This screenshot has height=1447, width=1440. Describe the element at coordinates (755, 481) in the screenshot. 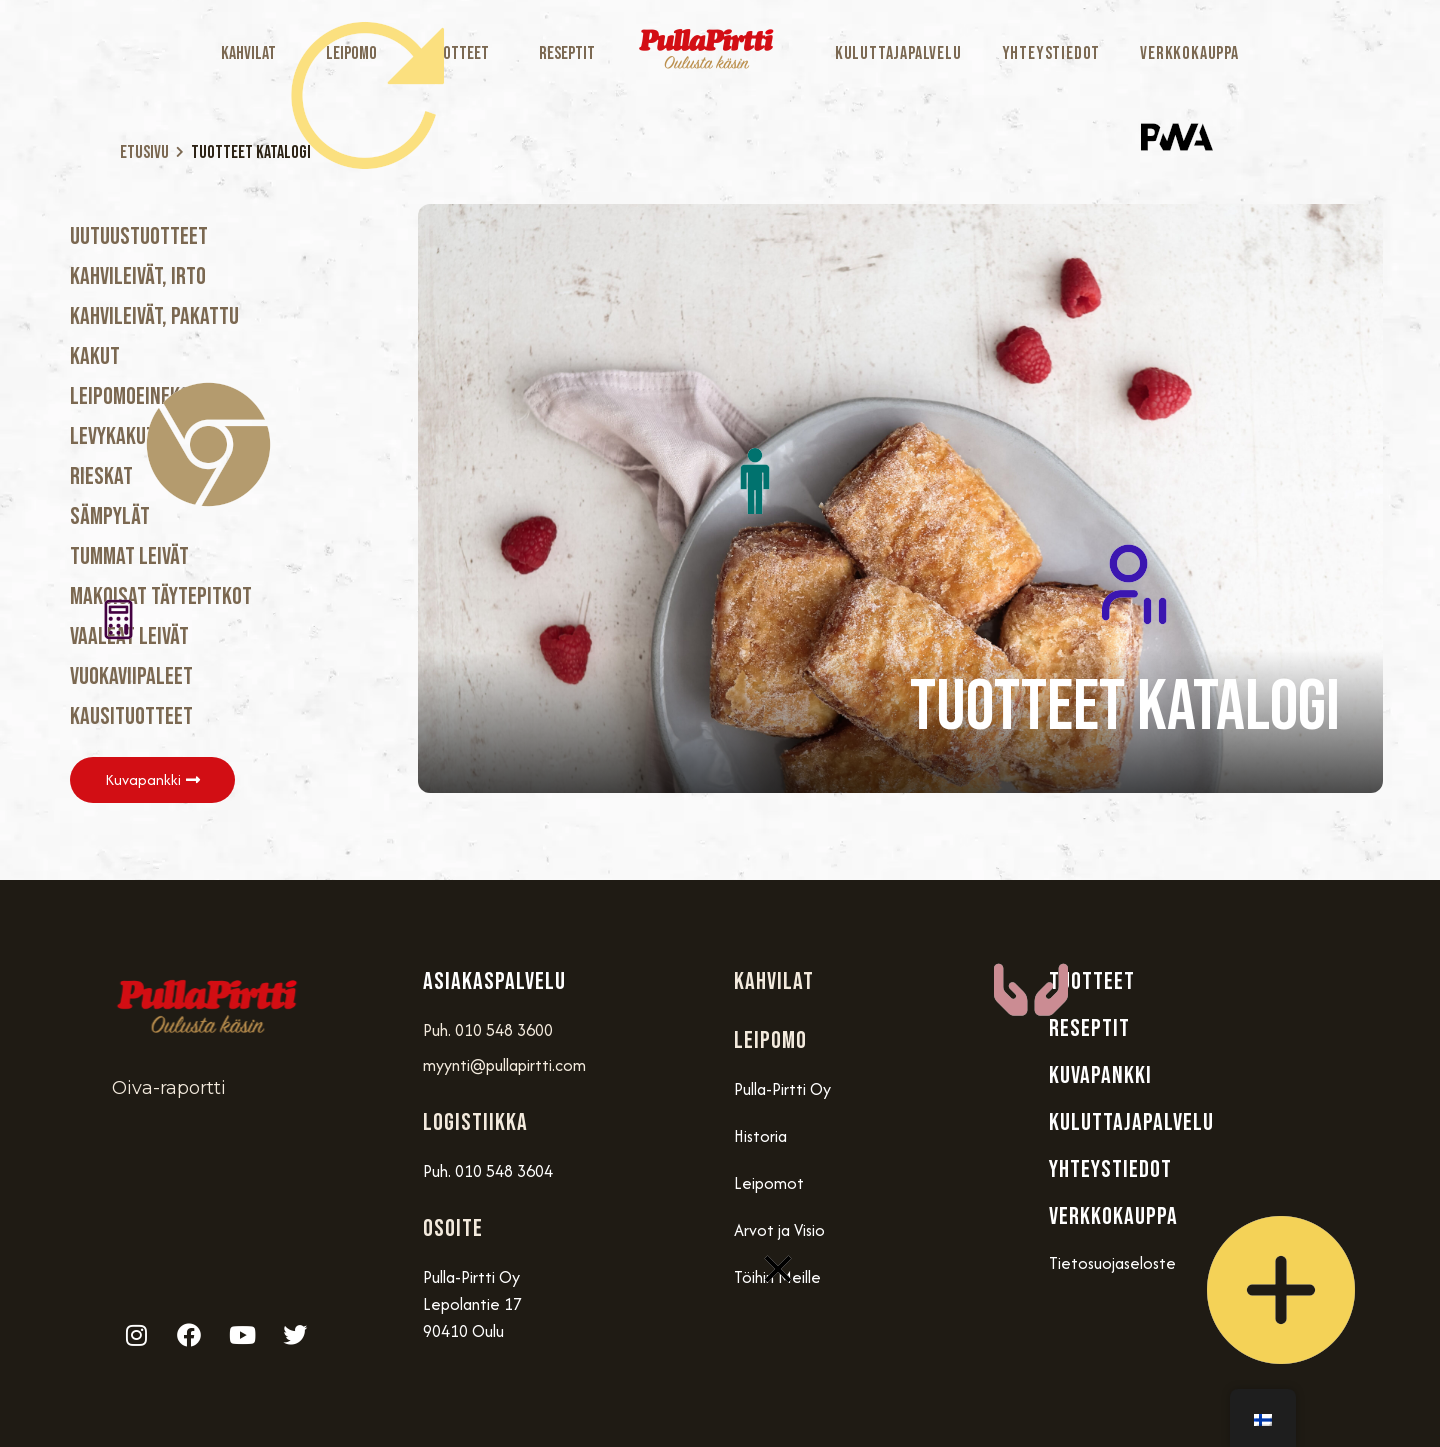

I see `select male gender option` at that location.